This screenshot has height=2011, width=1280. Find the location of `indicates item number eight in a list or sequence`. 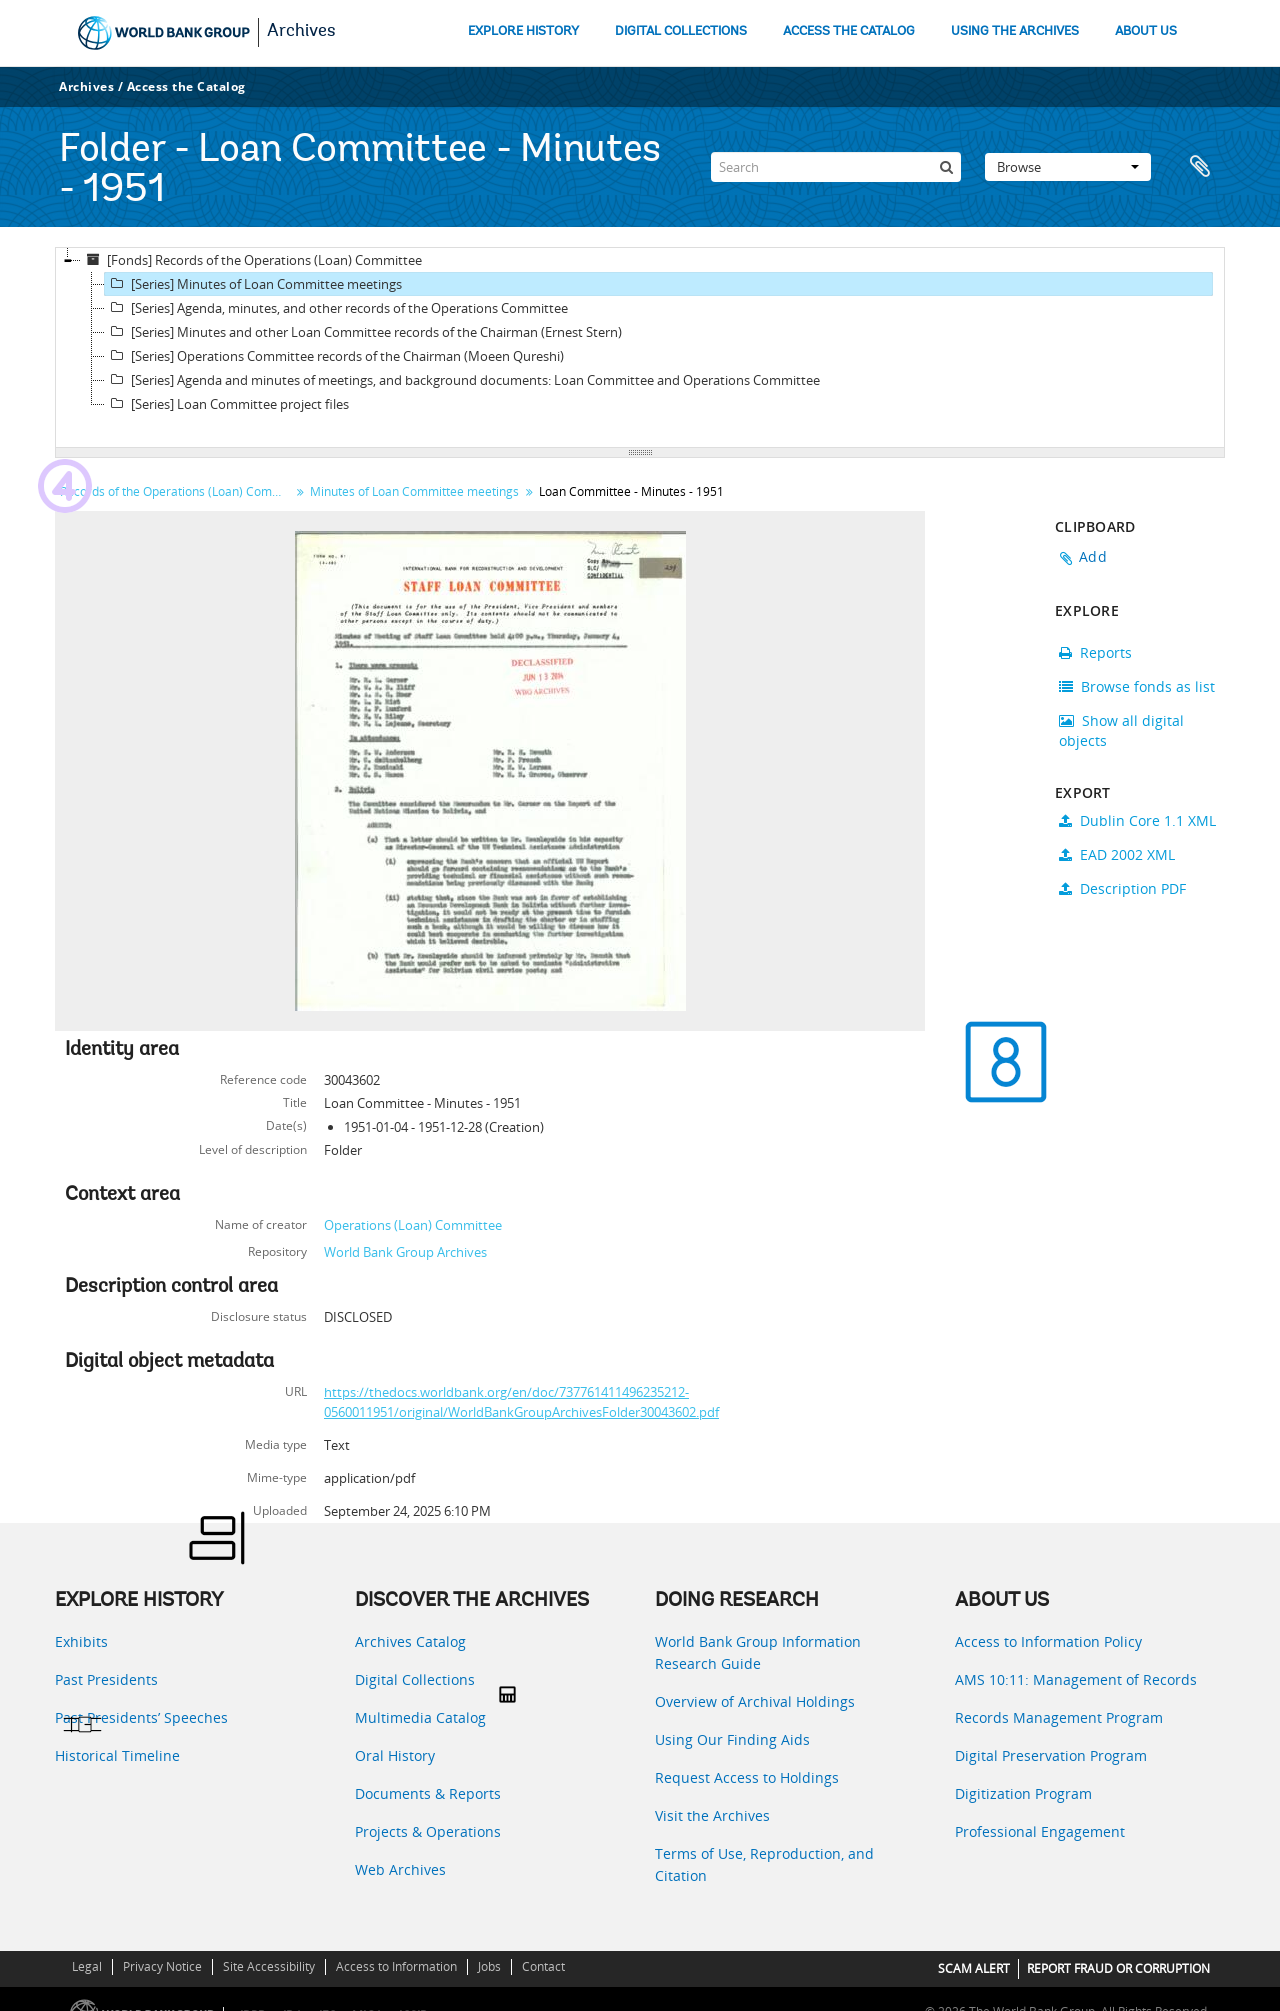

indicates item number eight in a list or sequence is located at coordinates (1006, 1062).